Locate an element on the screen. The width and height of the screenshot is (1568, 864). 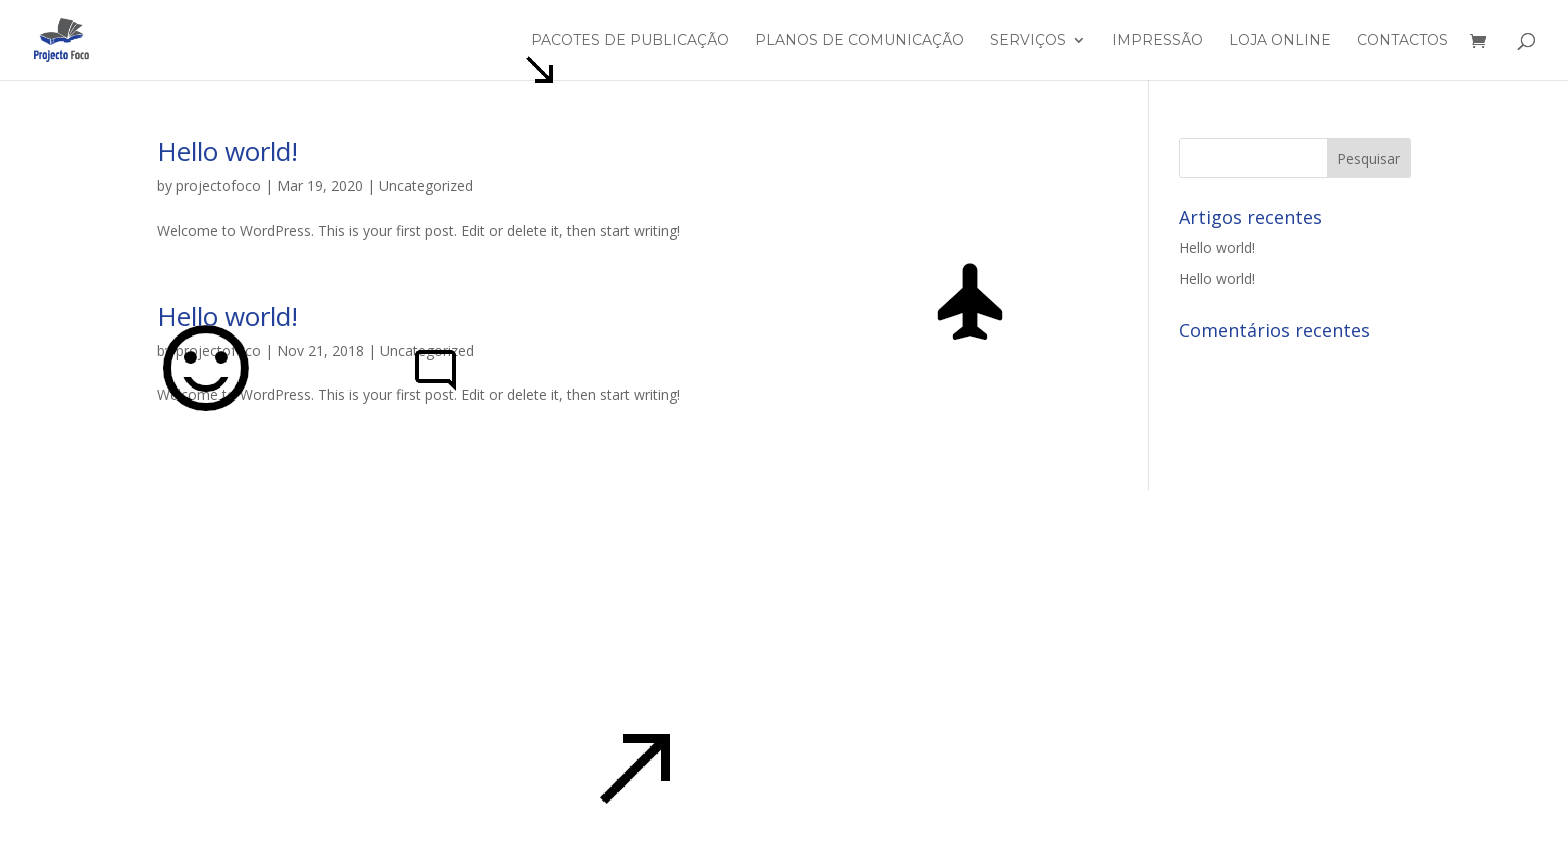
book or search for flights is located at coordinates (970, 302).